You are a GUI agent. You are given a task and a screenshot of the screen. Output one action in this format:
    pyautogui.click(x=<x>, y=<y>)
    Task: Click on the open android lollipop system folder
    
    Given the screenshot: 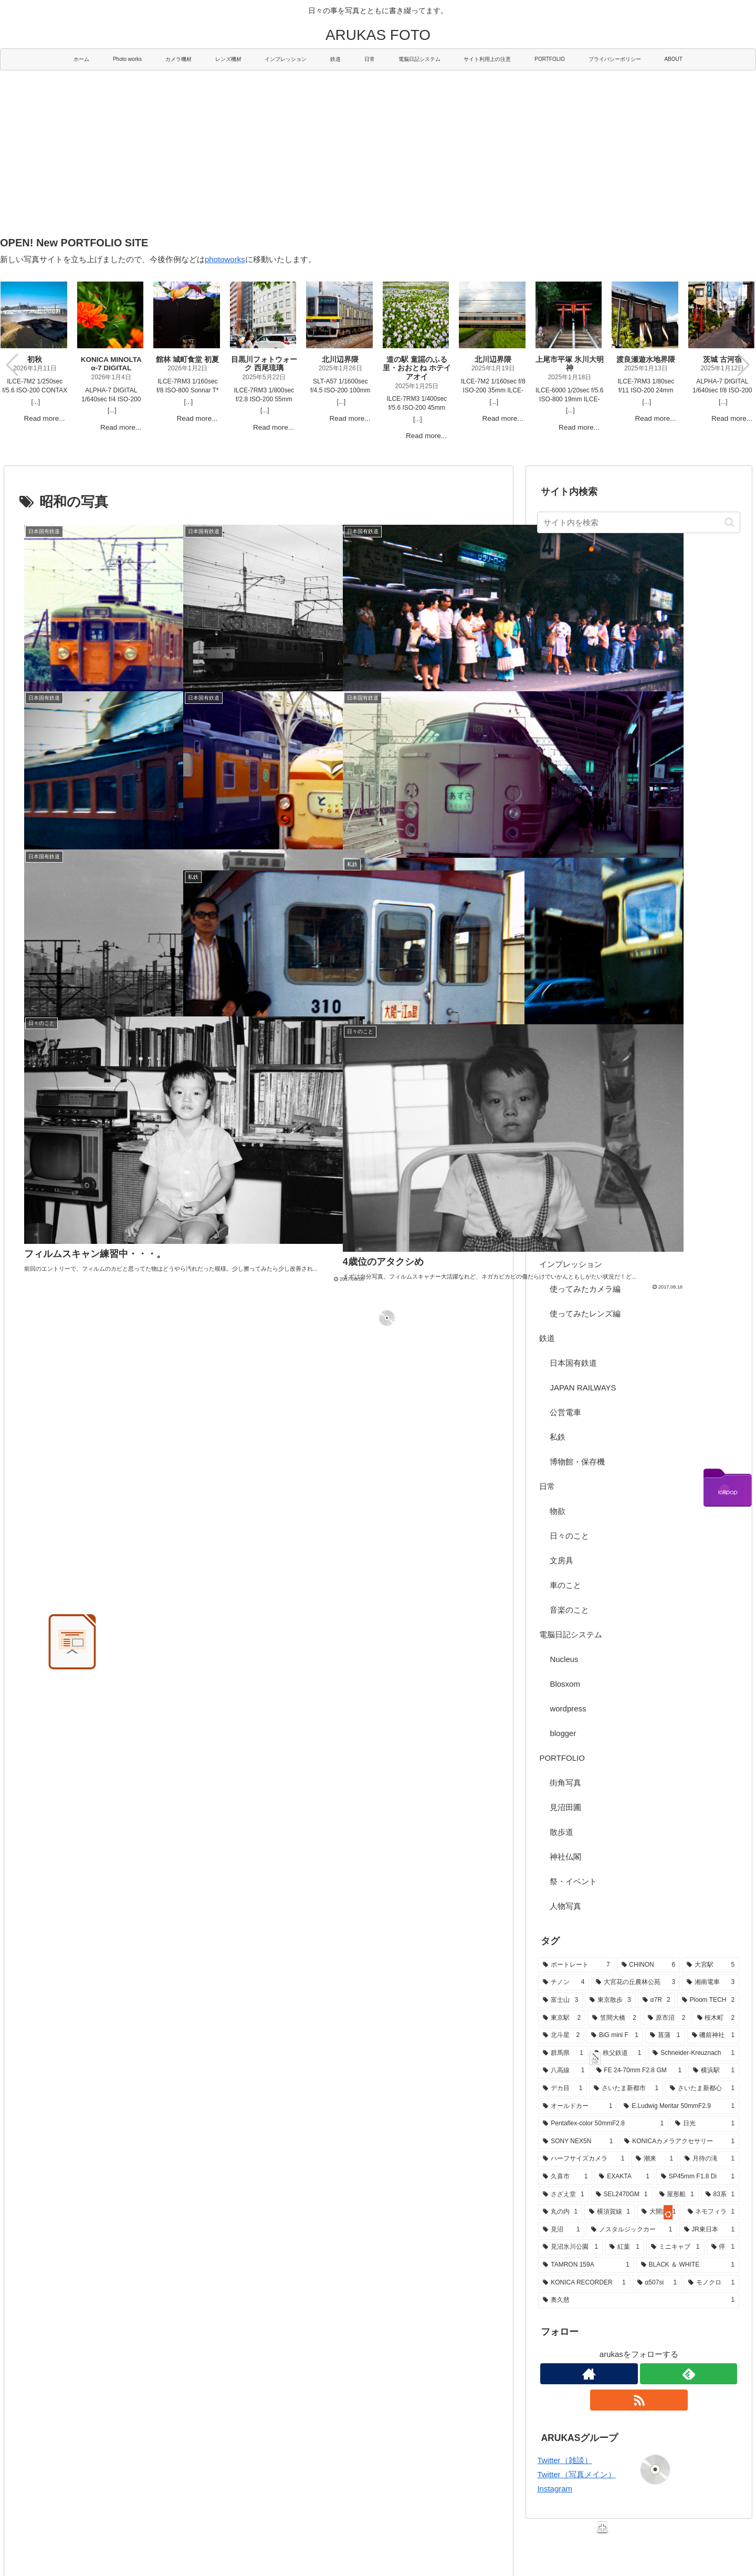 What is the action you would take?
    pyautogui.click(x=727, y=1489)
    